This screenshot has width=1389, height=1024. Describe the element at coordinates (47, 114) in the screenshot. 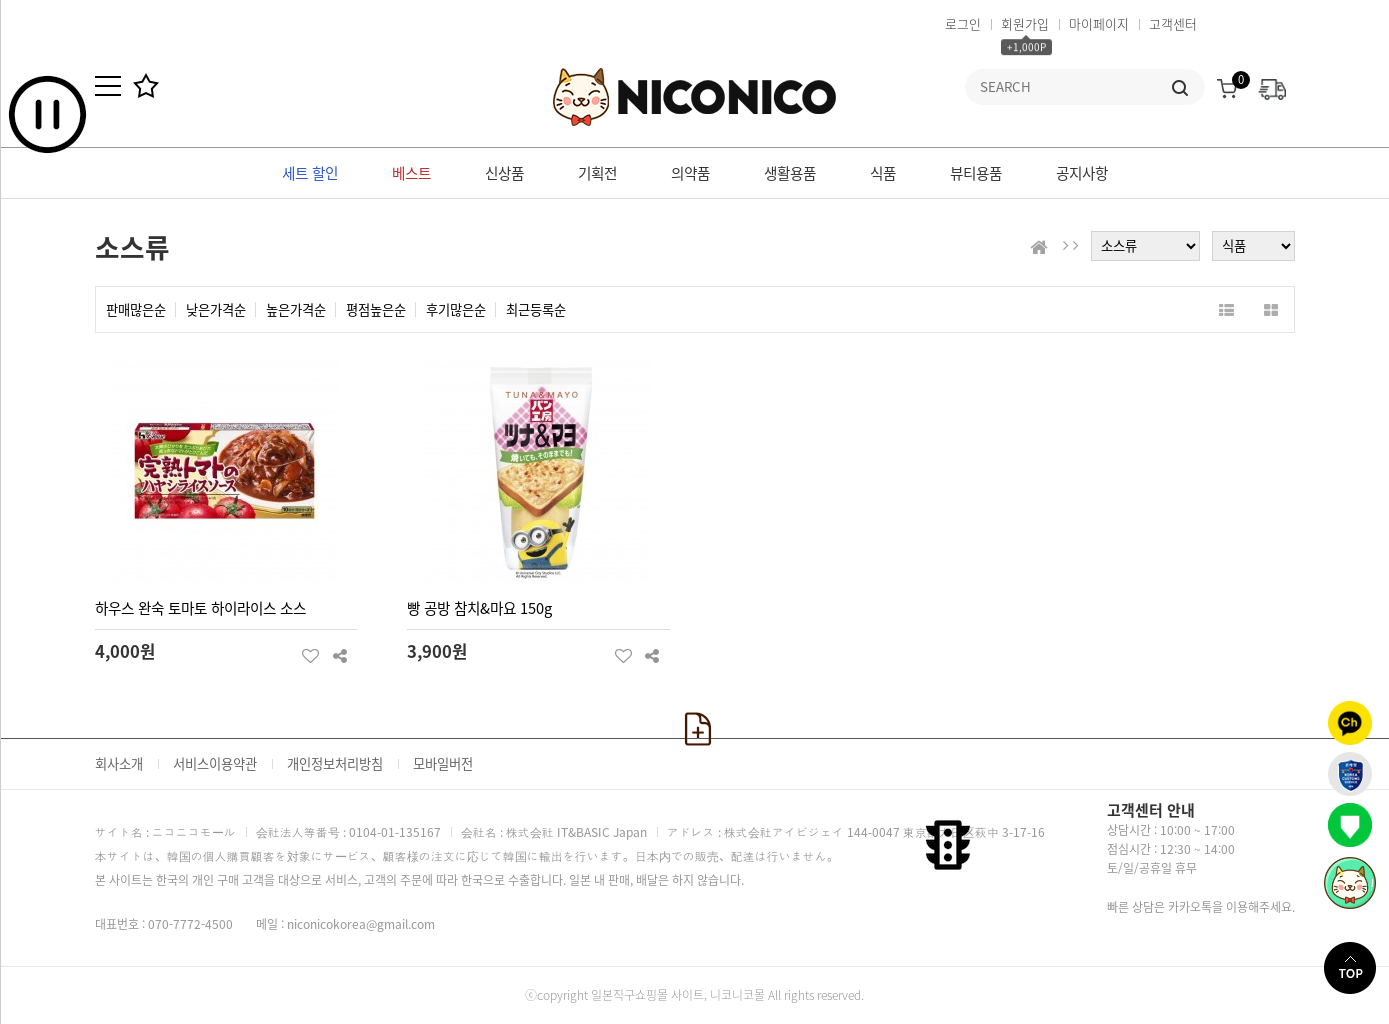

I see `pause media playback` at that location.